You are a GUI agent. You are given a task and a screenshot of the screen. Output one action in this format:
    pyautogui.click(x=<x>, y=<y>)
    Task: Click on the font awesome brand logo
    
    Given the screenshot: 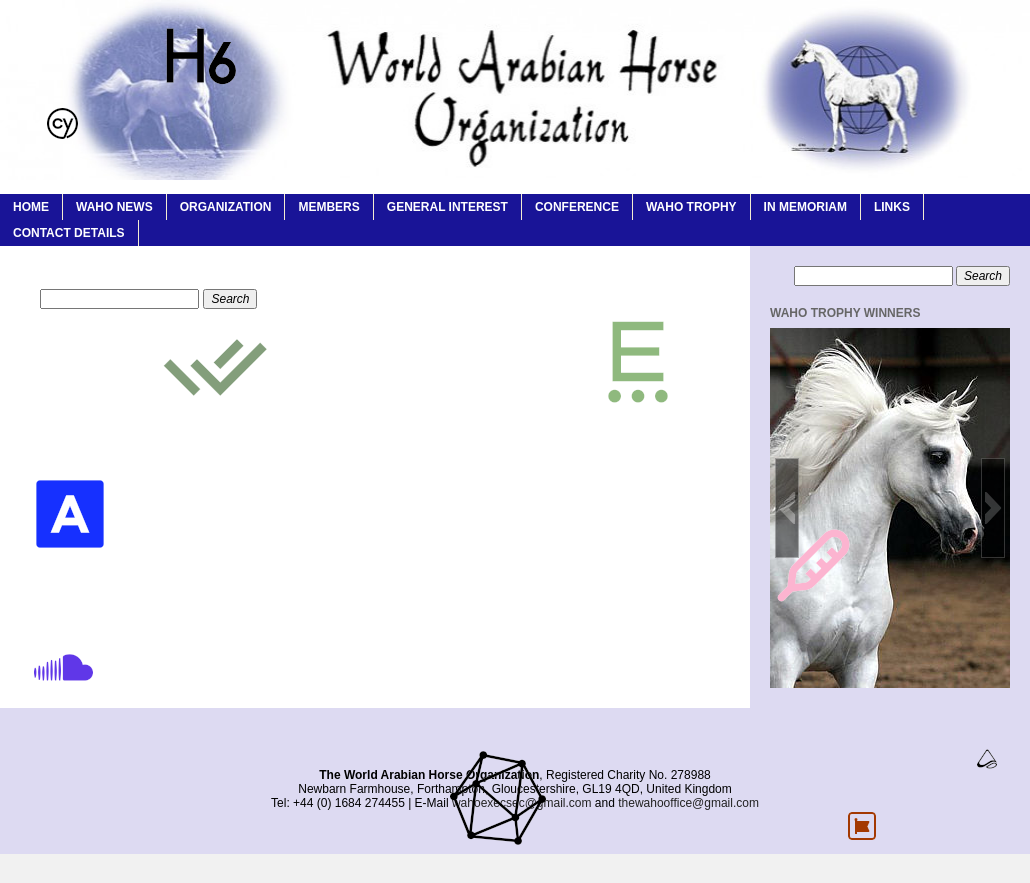 What is the action you would take?
    pyautogui.click(x=862, y=826)
    